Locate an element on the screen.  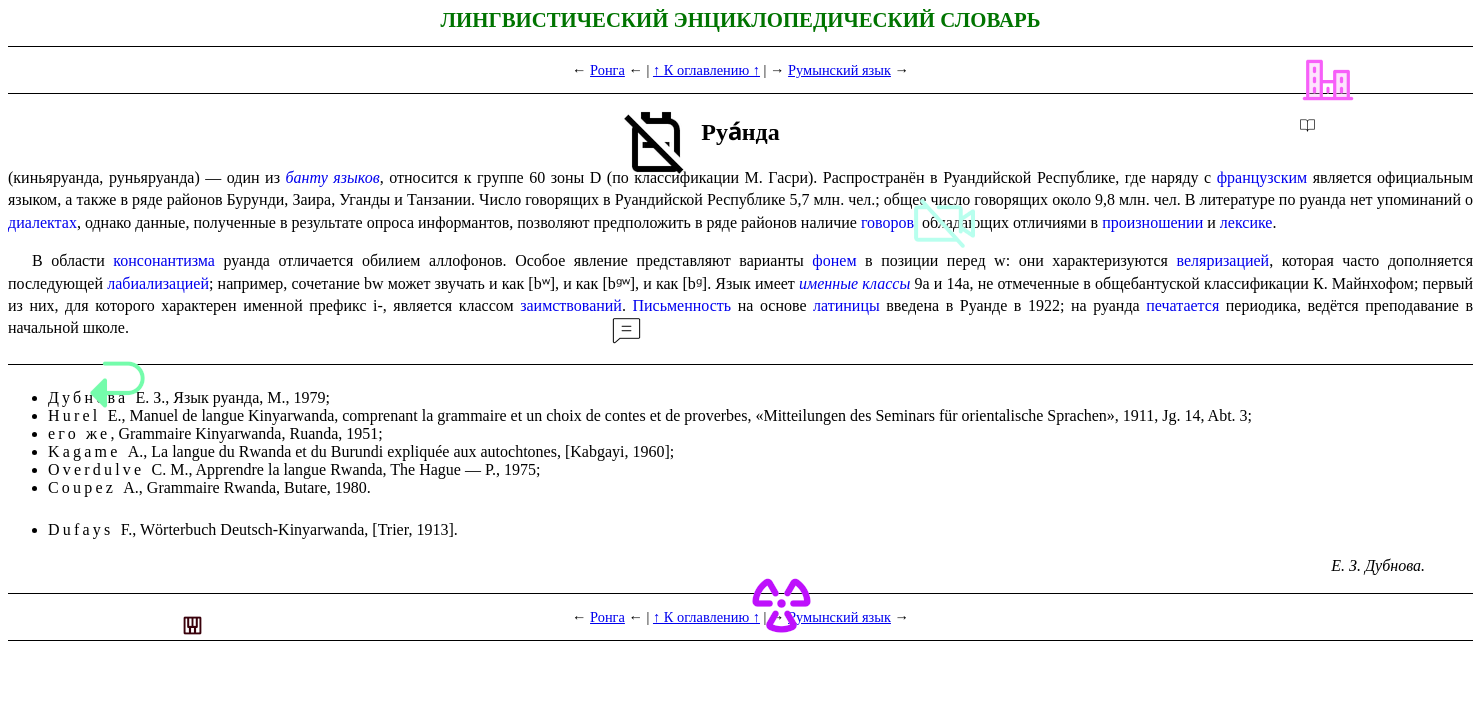
view city or urban location is located at coordinates (1328, 80).